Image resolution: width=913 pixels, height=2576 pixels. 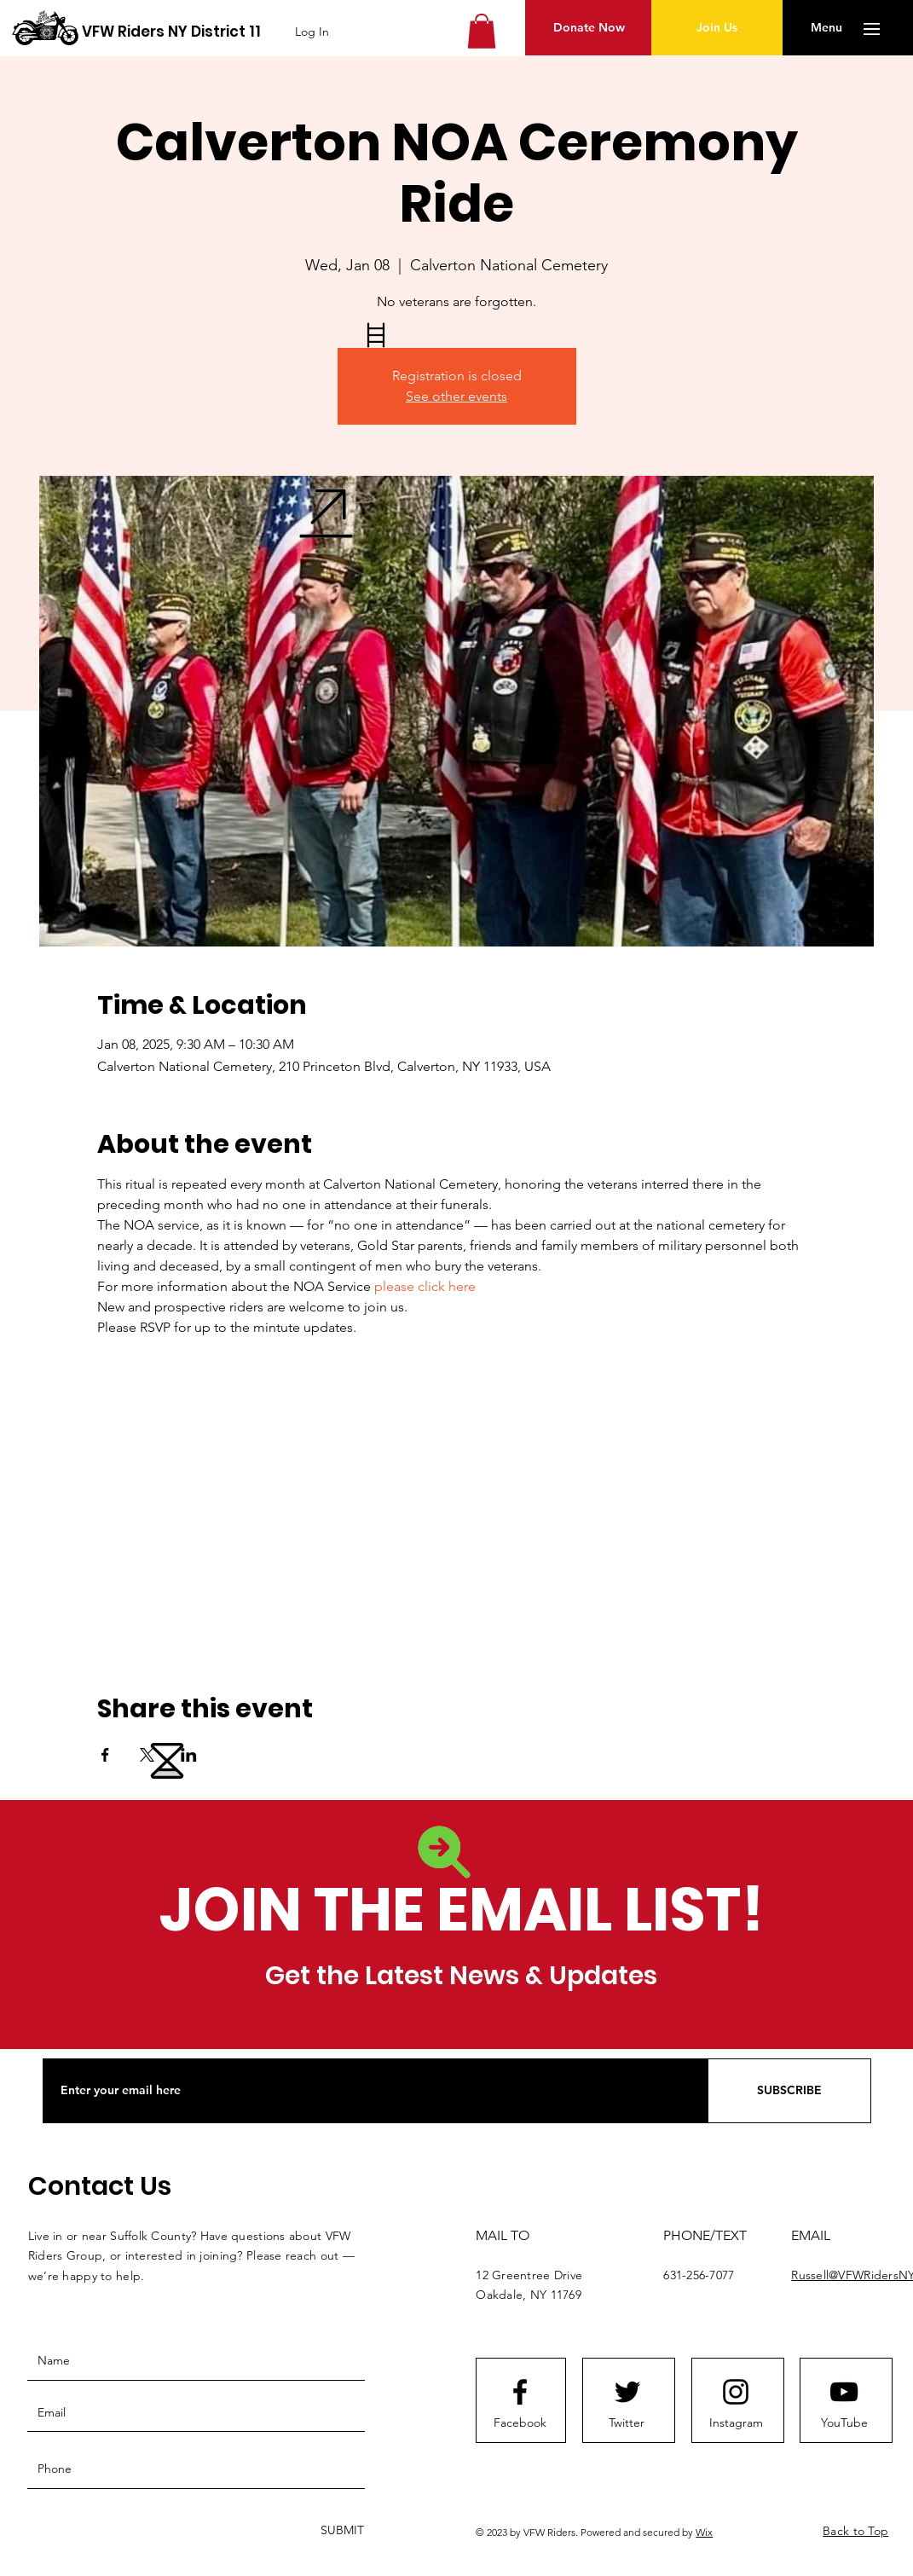 What do you see at coordinates (326, 511) in the screenshot?
I see `open link in new window or tab` at bounding box center [326, 511].